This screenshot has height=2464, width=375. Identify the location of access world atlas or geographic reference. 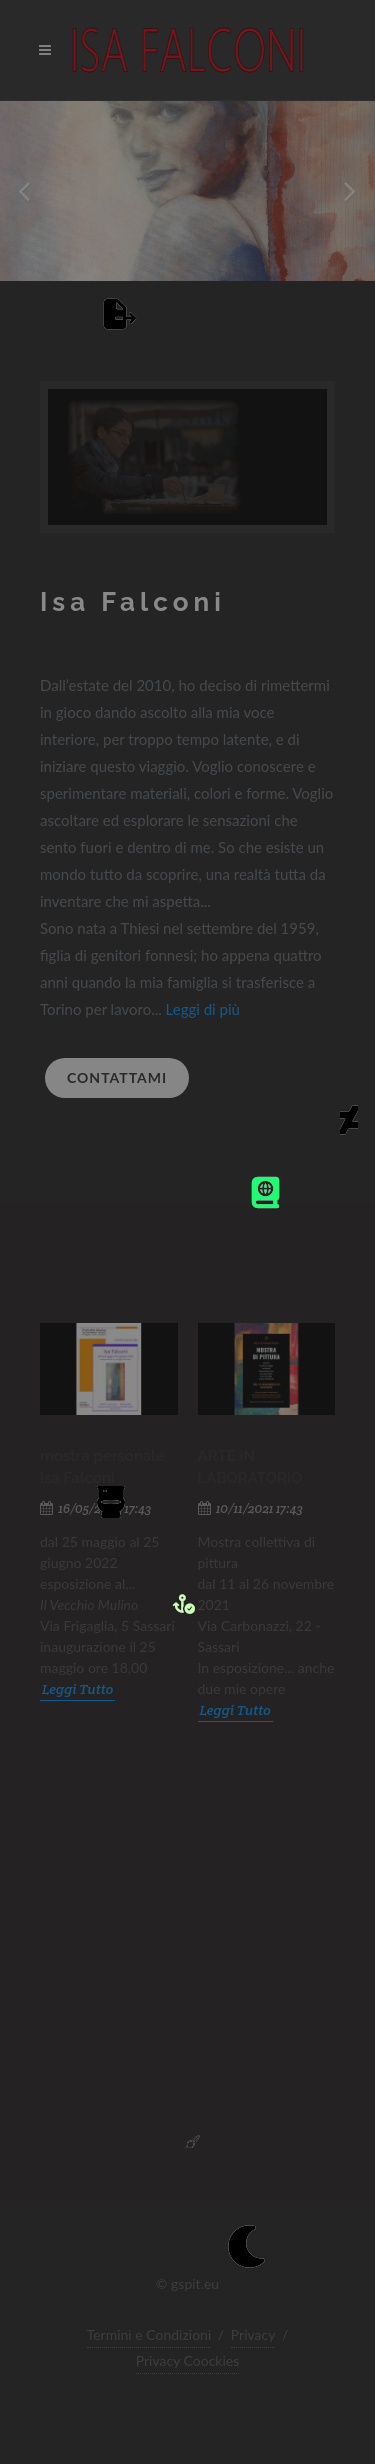
(265, 1192).